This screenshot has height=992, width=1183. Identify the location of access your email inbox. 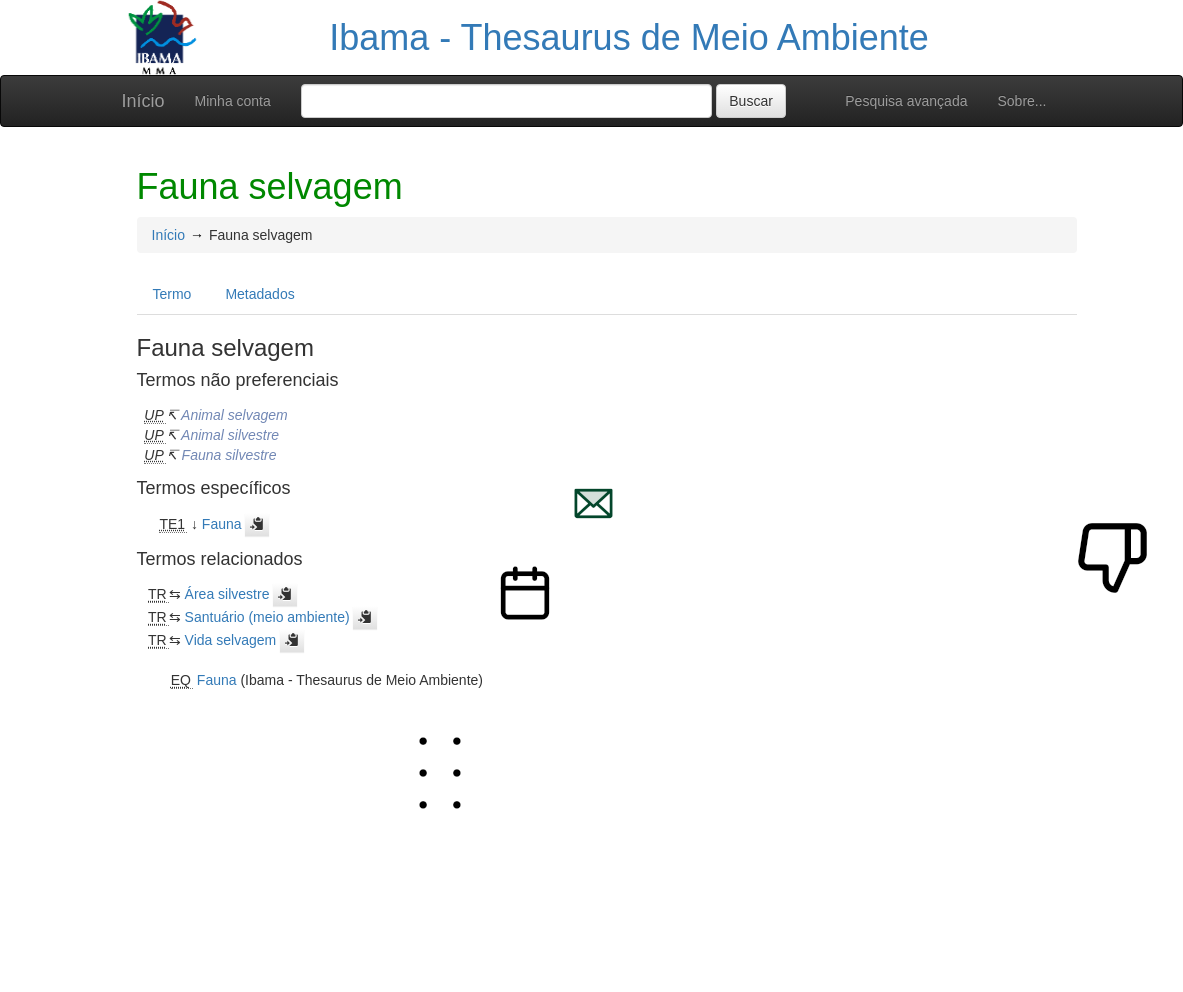
(593, 503).